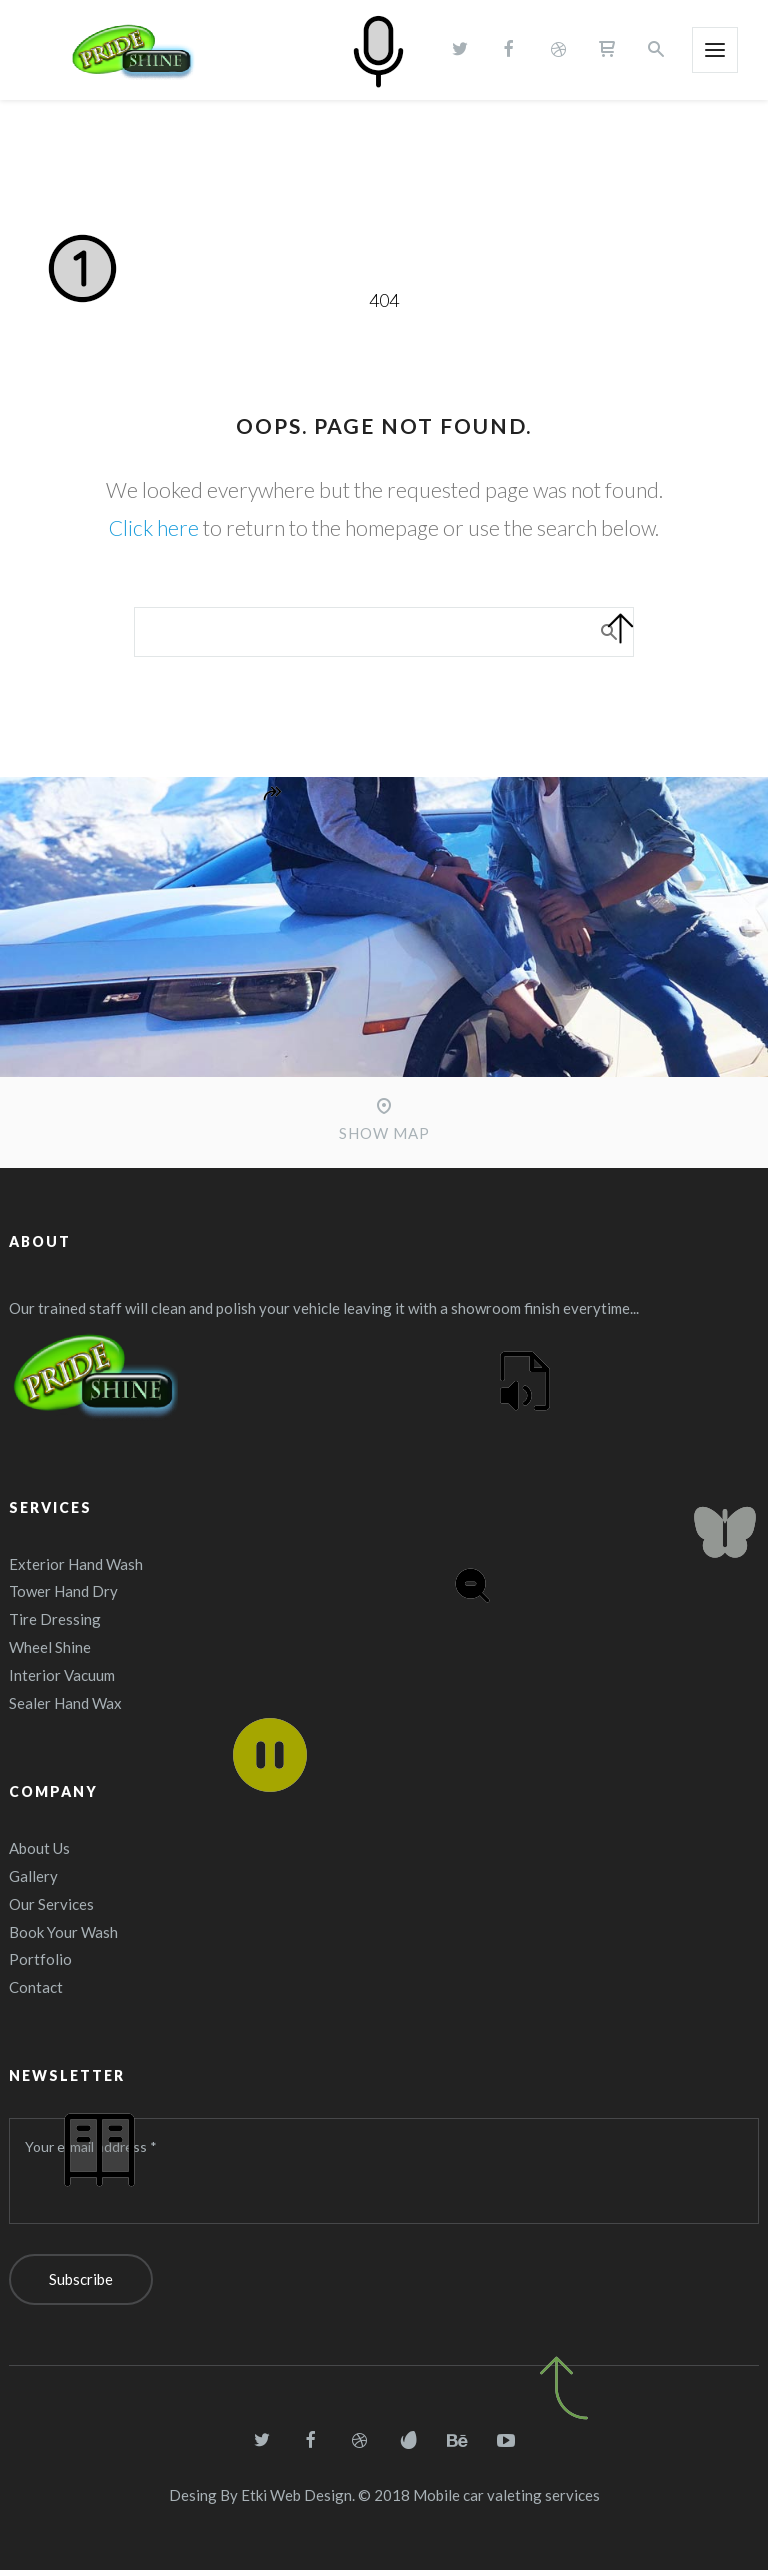 The height and width of the screenshot is (2570, 768). What do you see at coordinates (564, 2388) in the screenshot?
I see `go back and up in navigation hierarchy` at bounding box center [564, 2388].